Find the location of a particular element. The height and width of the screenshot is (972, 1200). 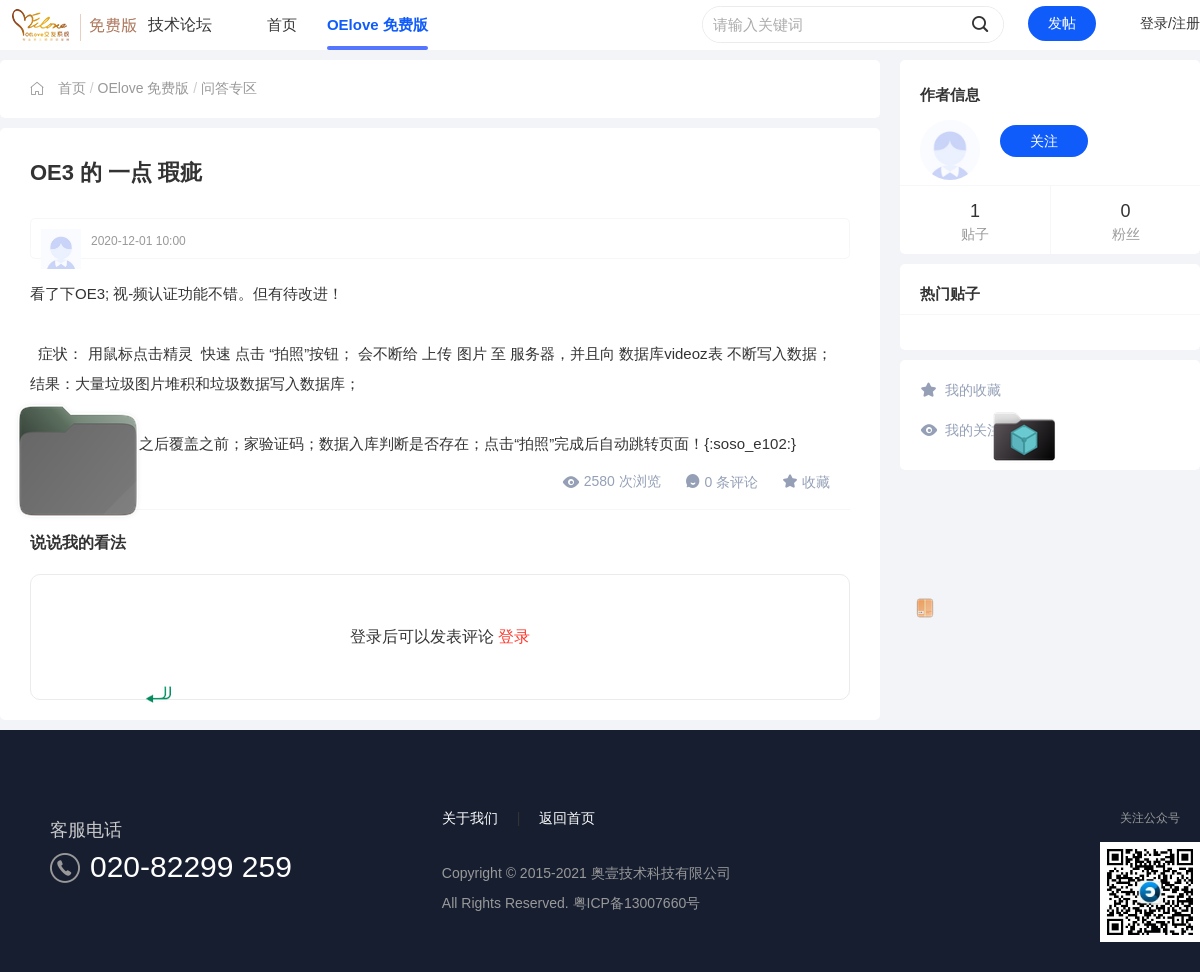

open a folder to view its contents is located at coordinates (78, 461).